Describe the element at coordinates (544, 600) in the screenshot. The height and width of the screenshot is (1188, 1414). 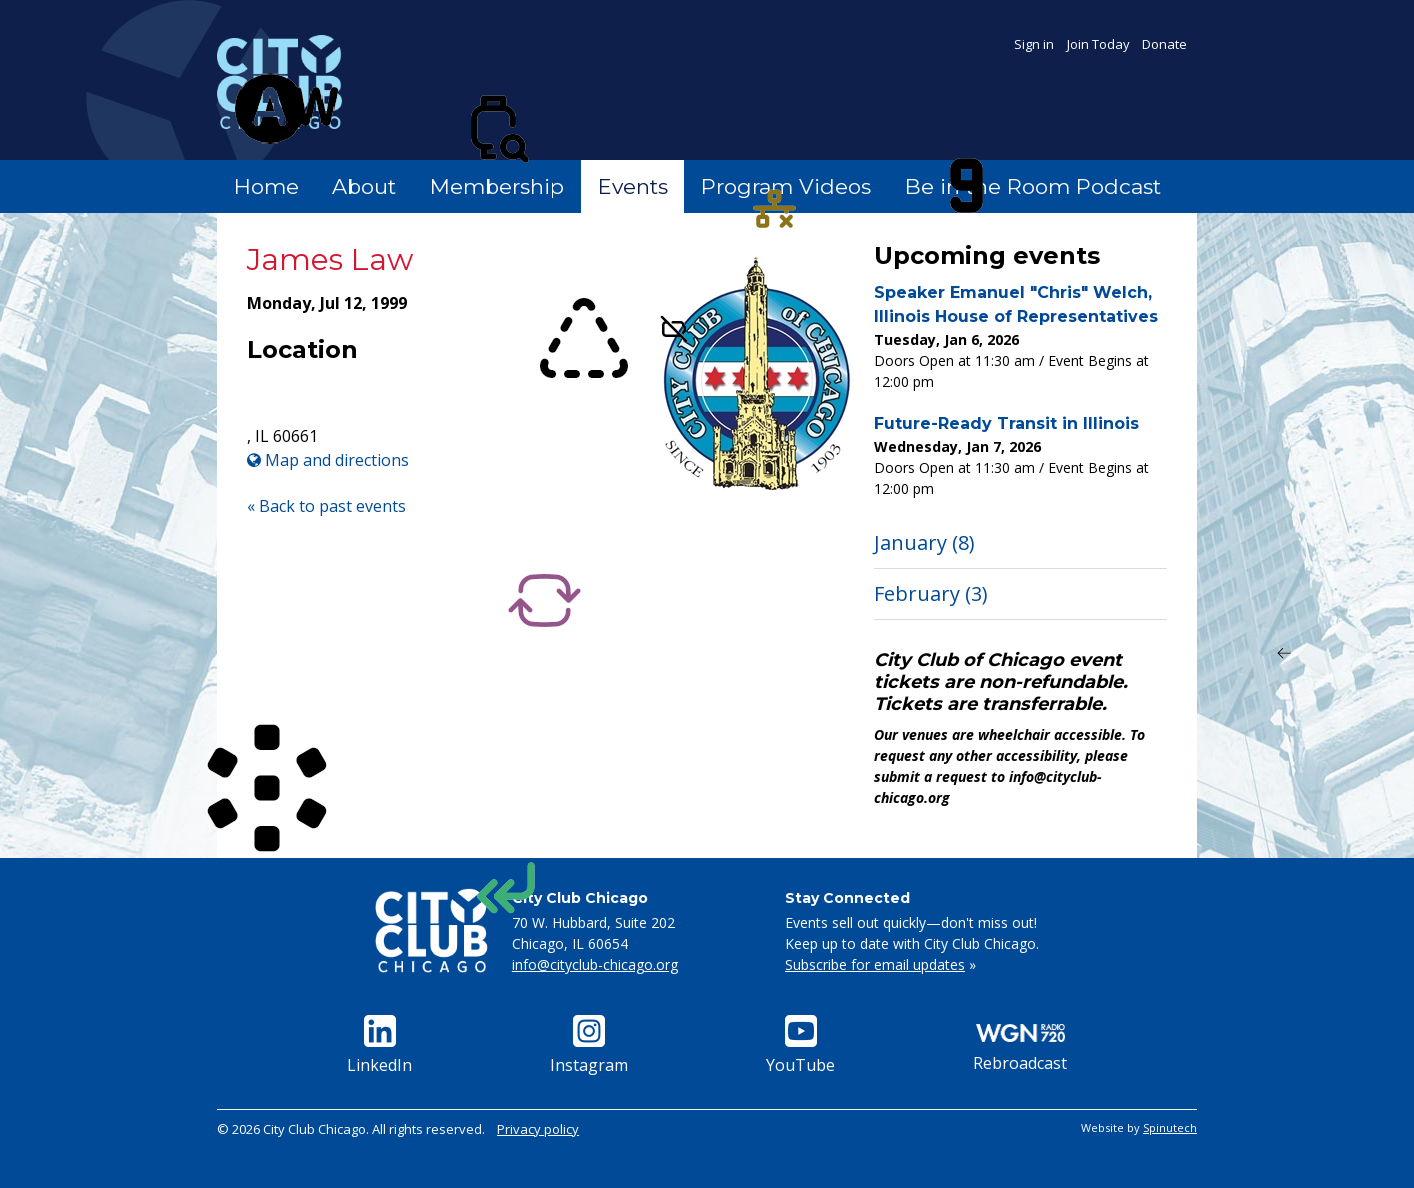
I see `refresh or reload content` at that location.